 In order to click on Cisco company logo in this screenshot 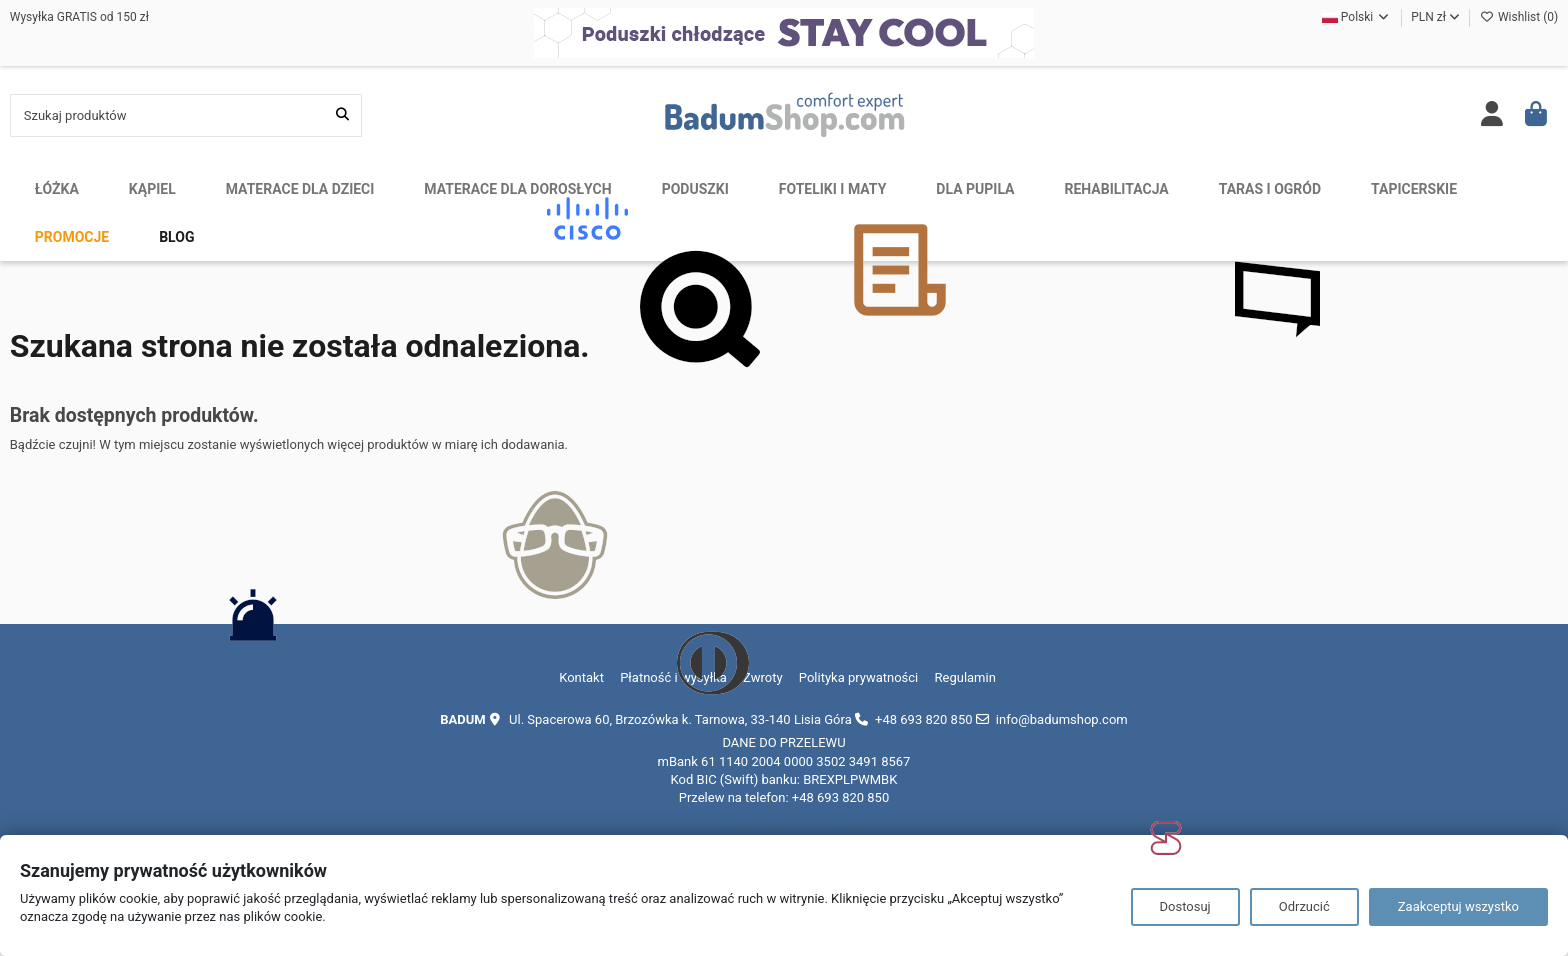, I will do `click(587, 218)`.